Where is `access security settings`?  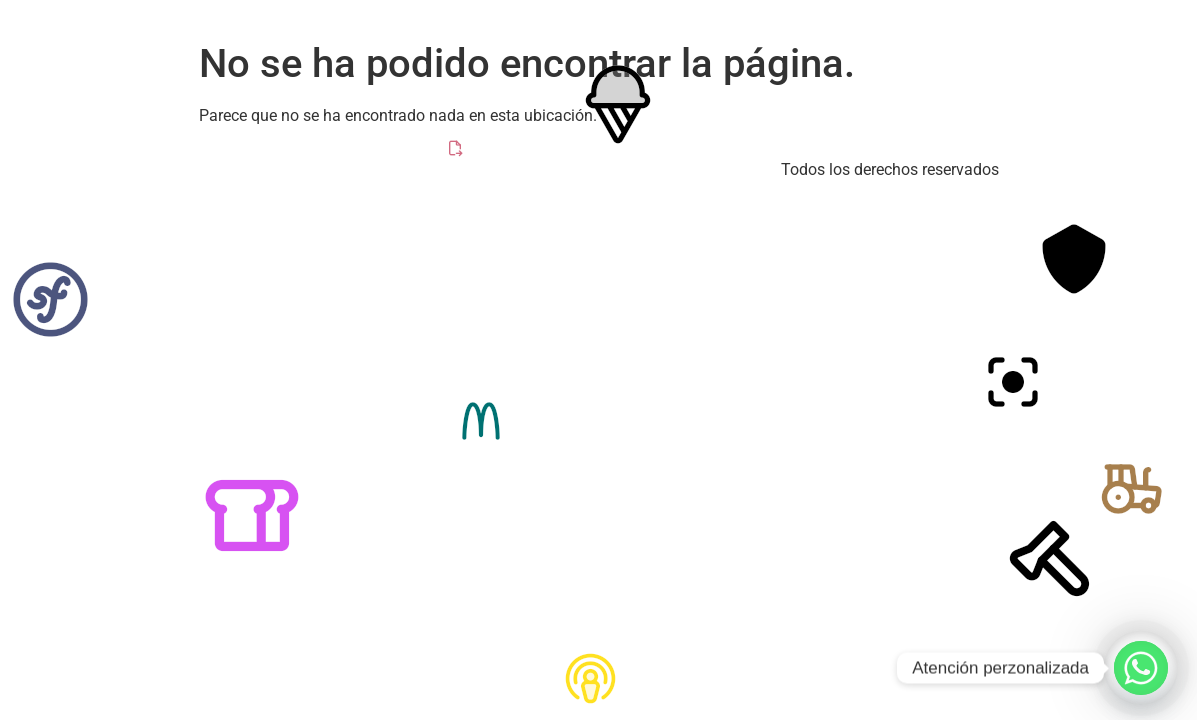 access security settings is located at coordinates (1074, 259).